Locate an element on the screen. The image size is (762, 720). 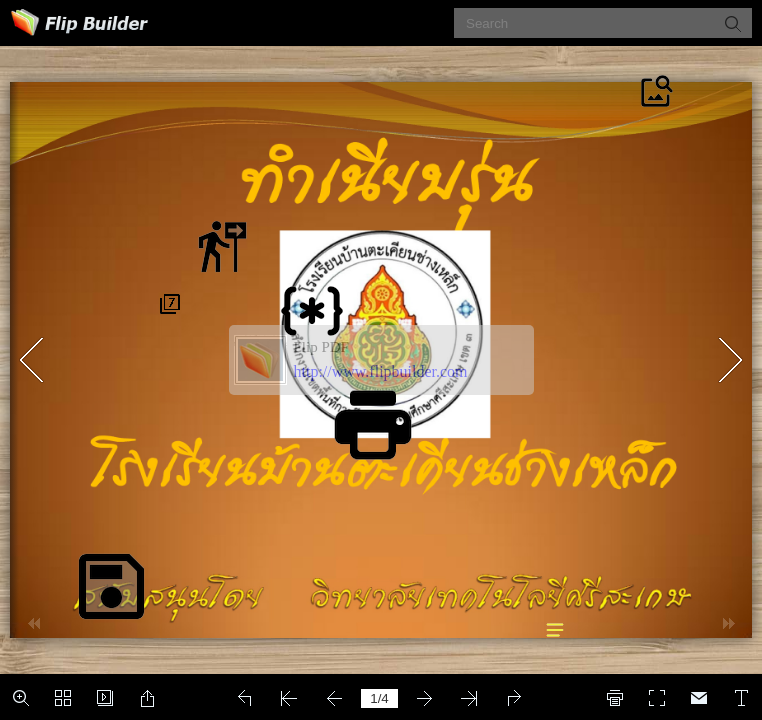
indicates 7 items or notifications is located at coordinates (170, 304).